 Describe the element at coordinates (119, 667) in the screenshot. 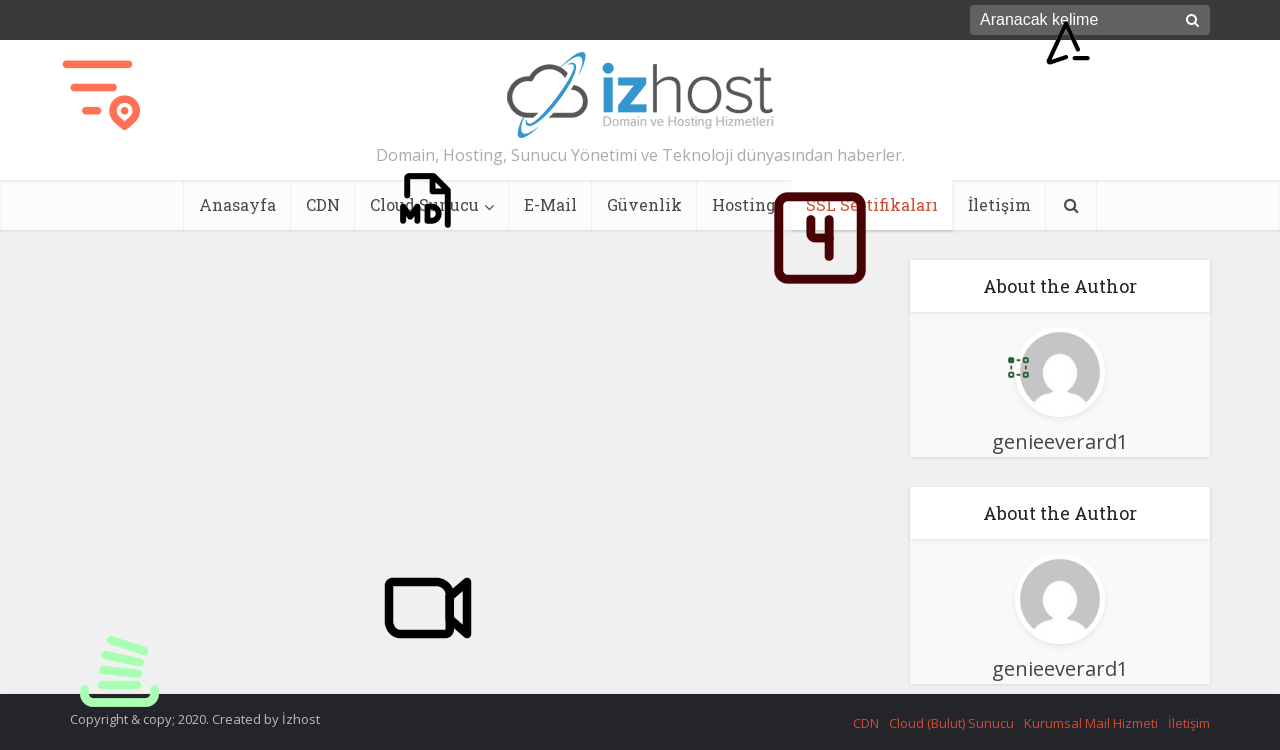

I see `visit stack overflow for developer support` at that location.